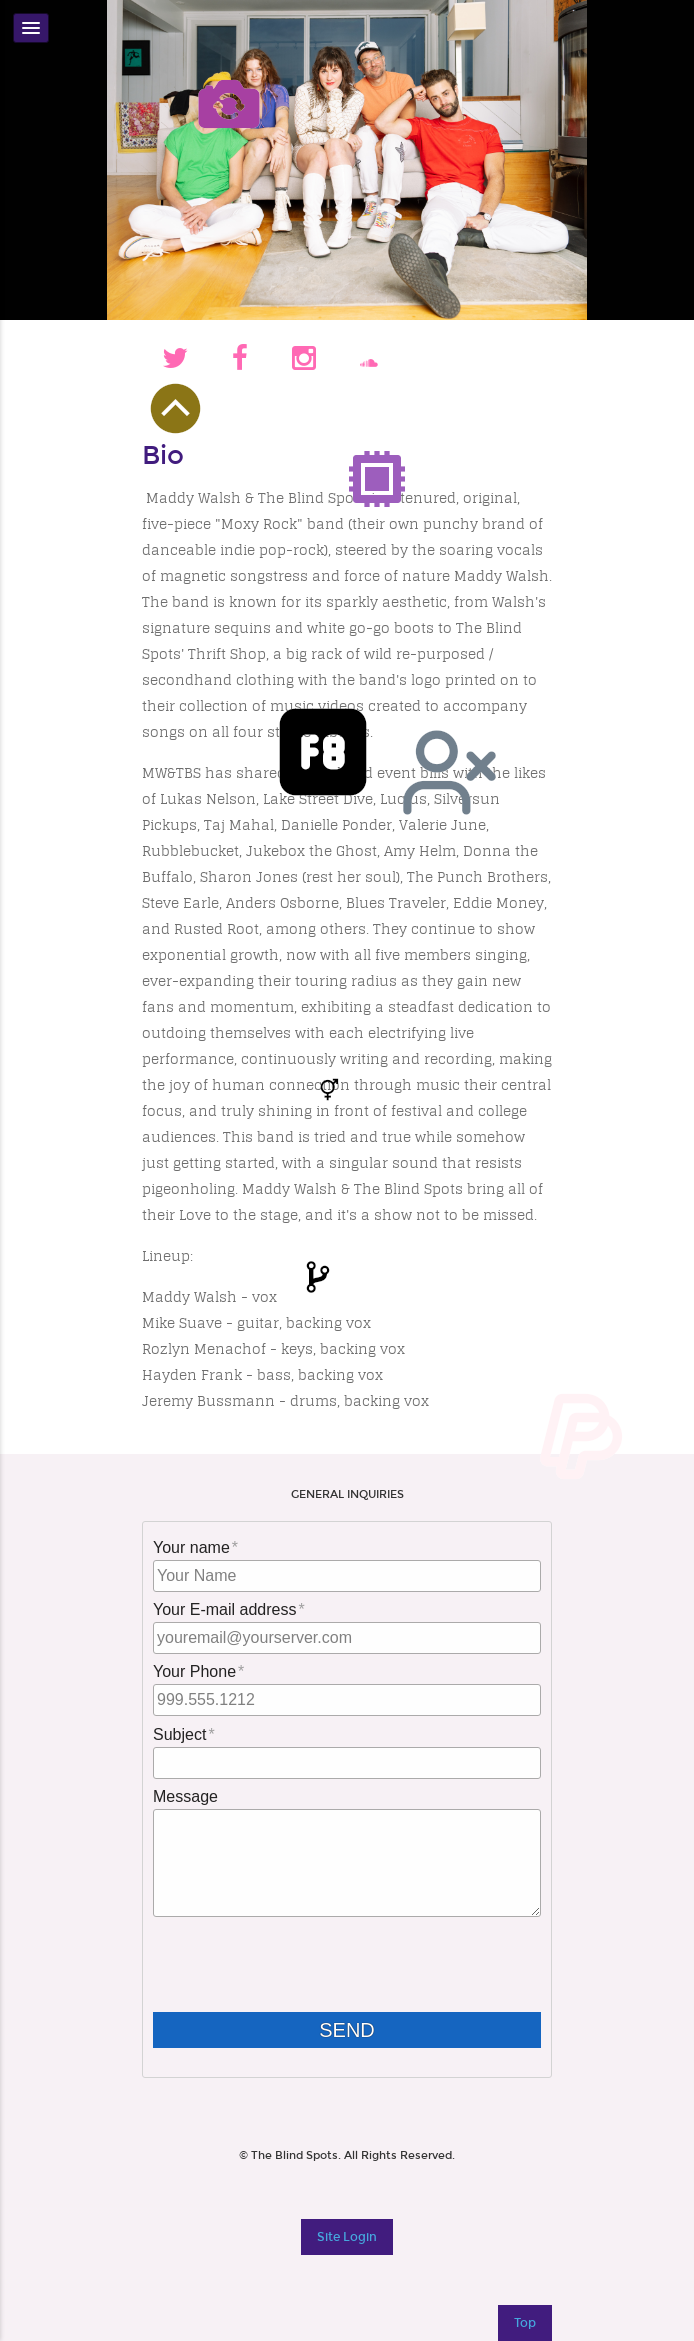  Describe the element at coordinates (579, 1436) in the screenshot. I see `pay with PayPal` at that location.